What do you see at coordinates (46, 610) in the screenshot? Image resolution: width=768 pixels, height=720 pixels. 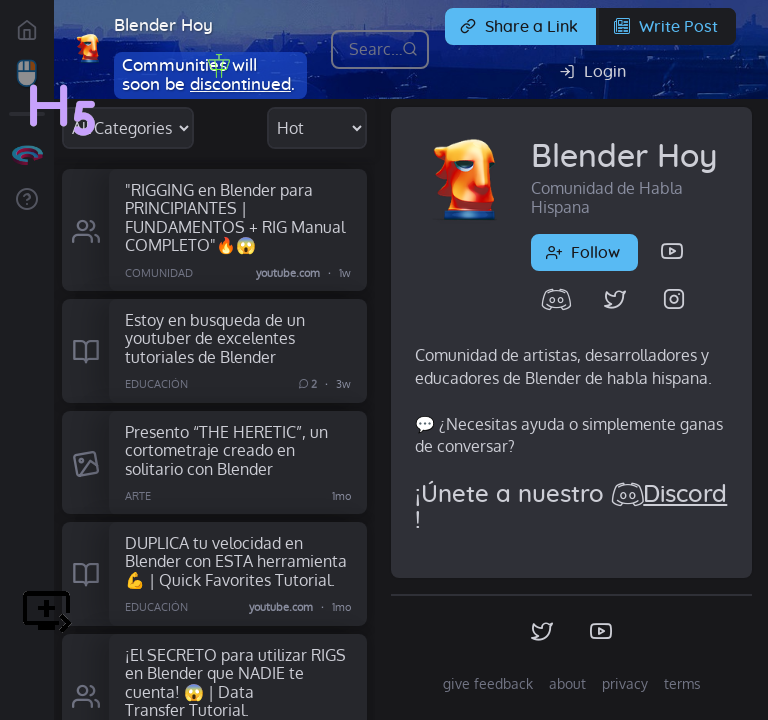 I see `add to play next in queue` at bounding box center [46, 610].